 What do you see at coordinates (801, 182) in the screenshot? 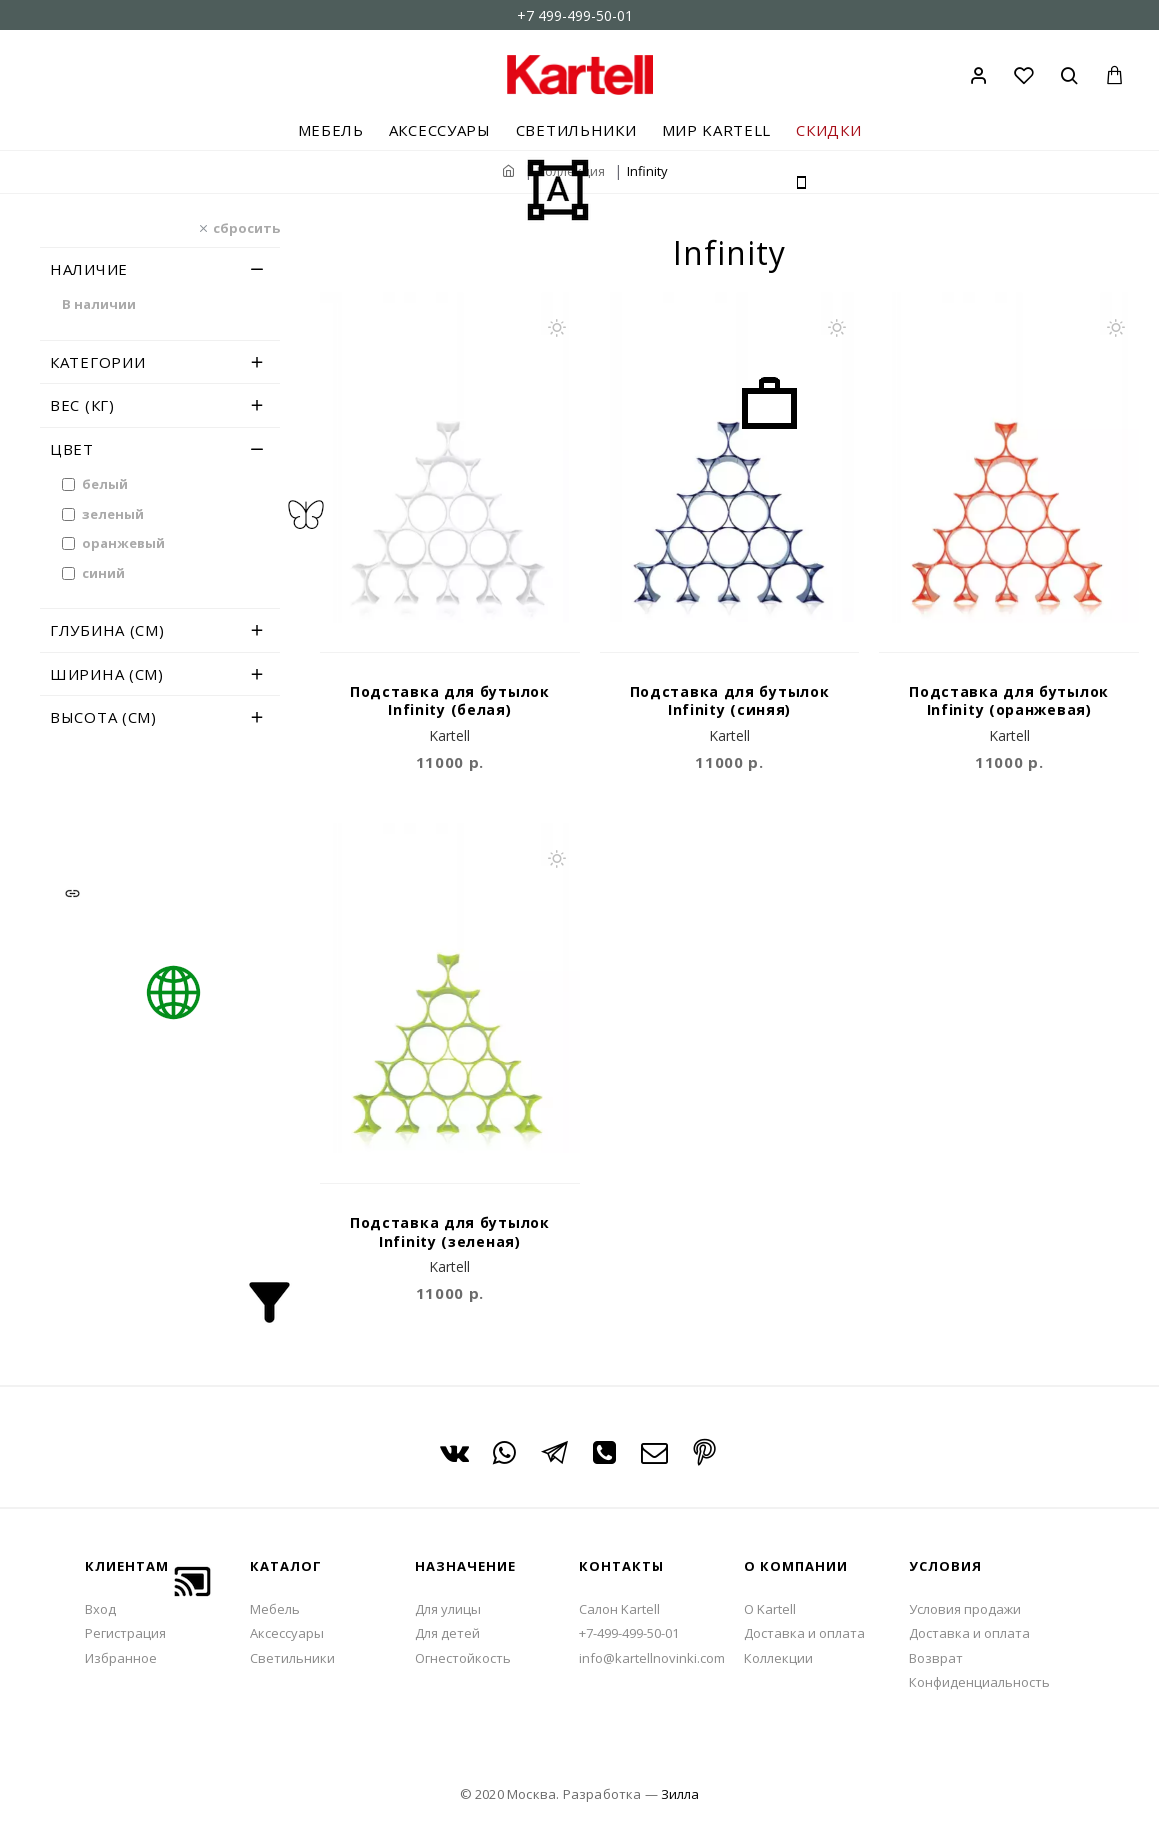
I see `crop image to portrait orientation` at bounding box center [801, 182].